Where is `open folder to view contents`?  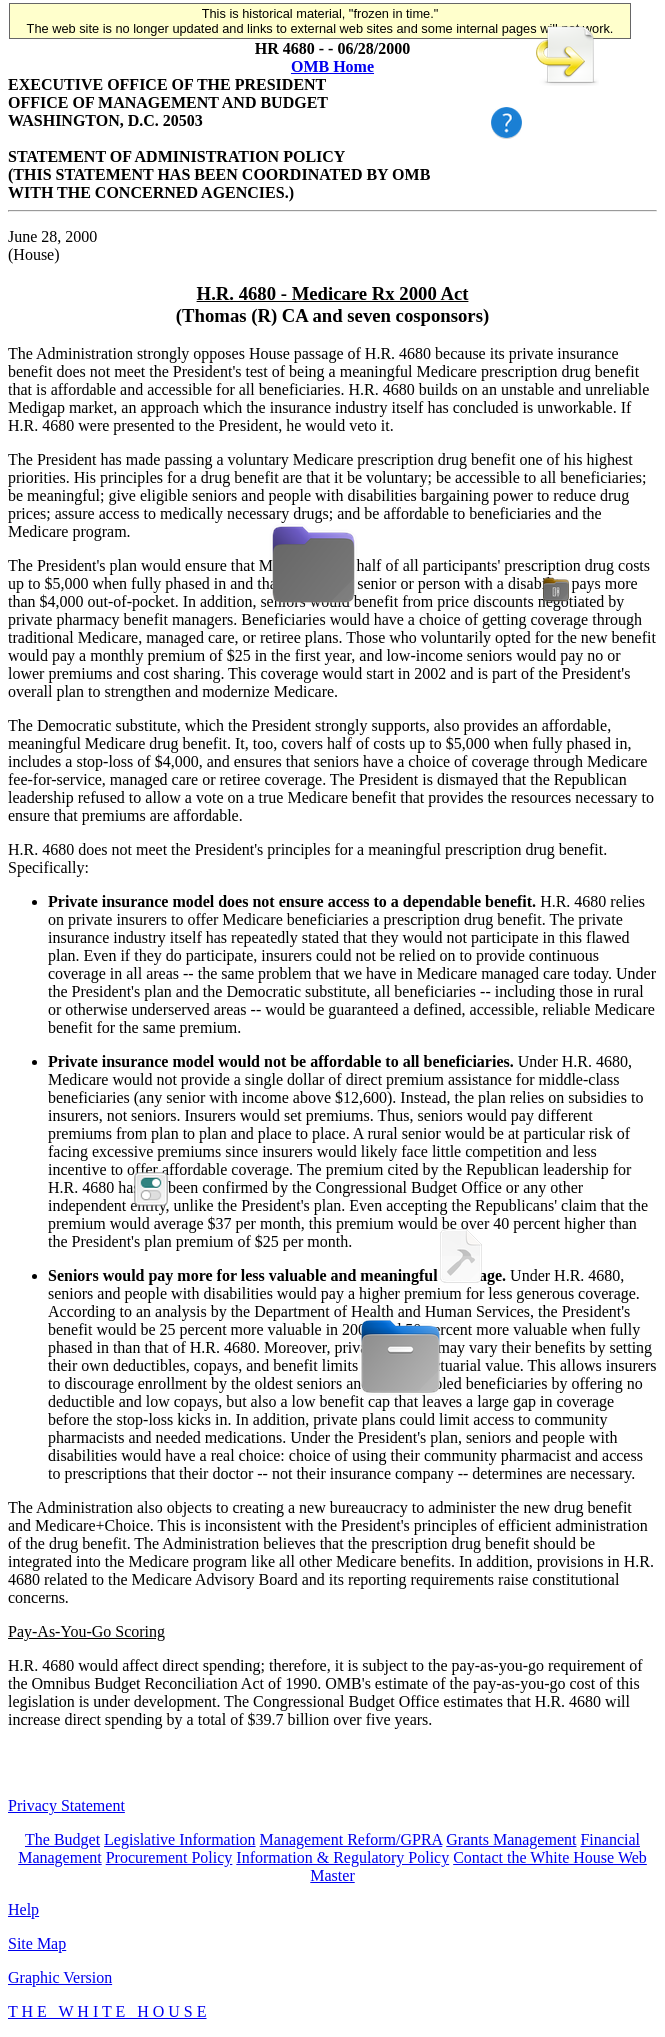 open folder to view contents is located at coordinates (313, 564).